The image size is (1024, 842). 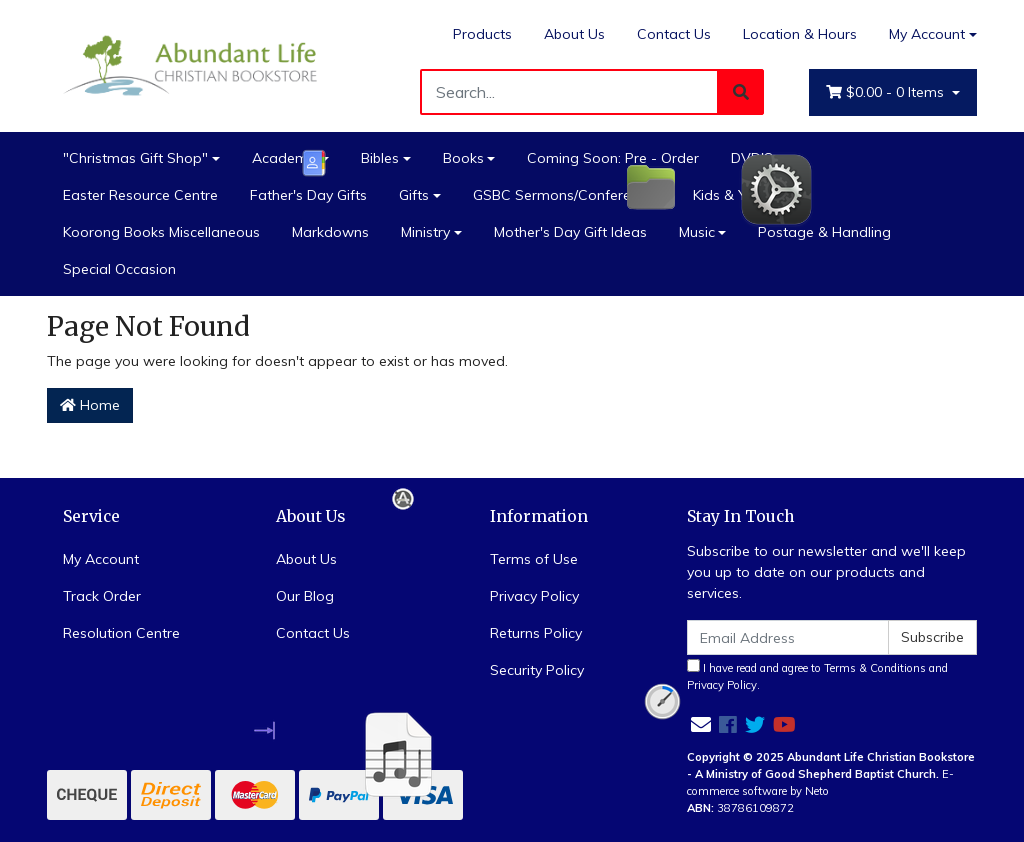 I want to click on open sysprof system profiler, so click(x=662, y=701).